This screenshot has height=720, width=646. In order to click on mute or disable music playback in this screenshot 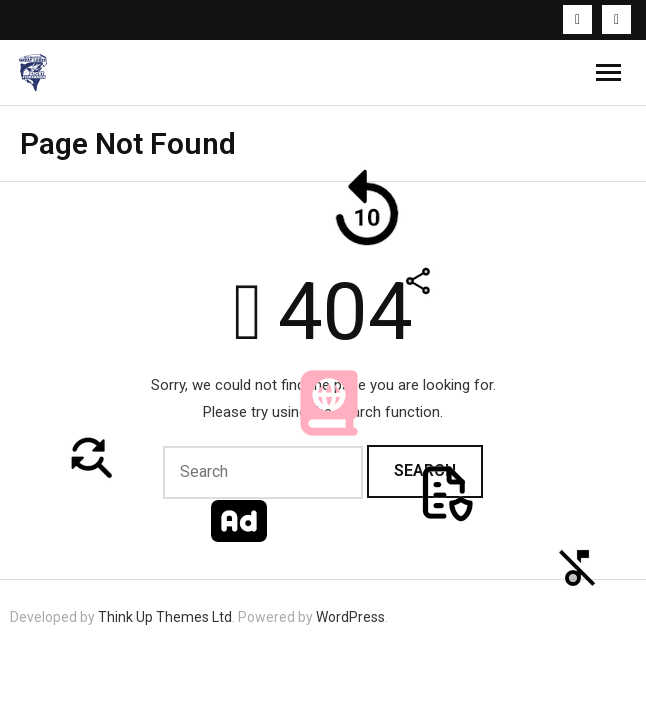, I will do `click(577, 568)`.